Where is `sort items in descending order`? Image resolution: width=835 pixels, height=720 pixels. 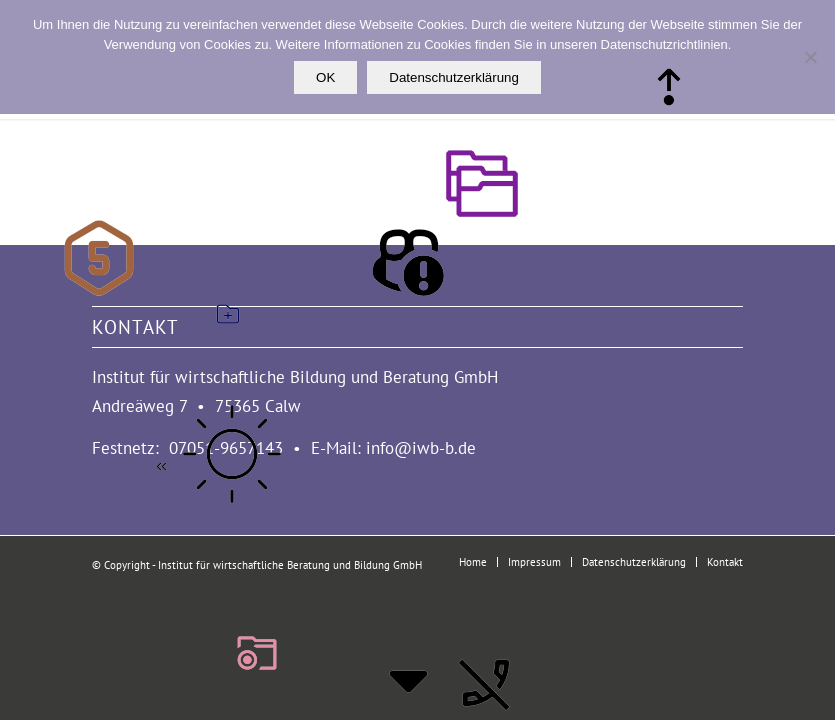 sort items in descending order is located at coordinates (408, 667).